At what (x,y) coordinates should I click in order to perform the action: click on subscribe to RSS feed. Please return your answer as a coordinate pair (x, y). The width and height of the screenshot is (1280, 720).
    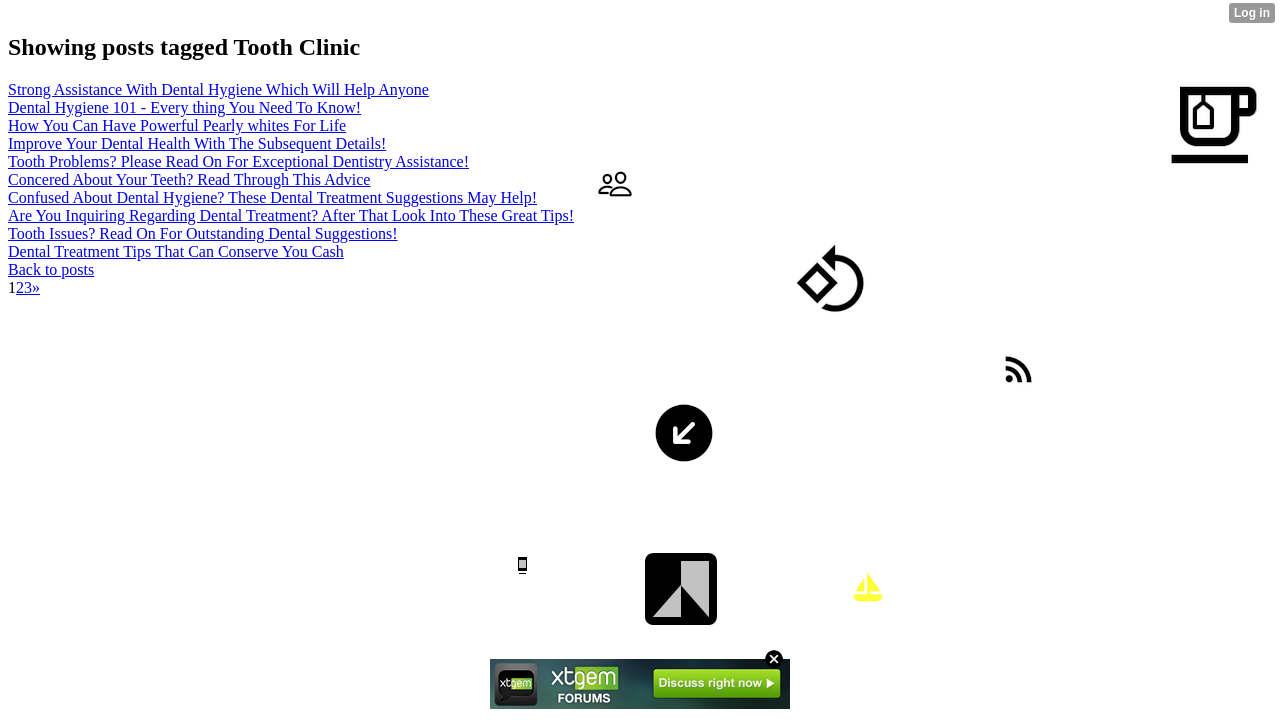
    Looking at the image, I should click on (1019, 369).